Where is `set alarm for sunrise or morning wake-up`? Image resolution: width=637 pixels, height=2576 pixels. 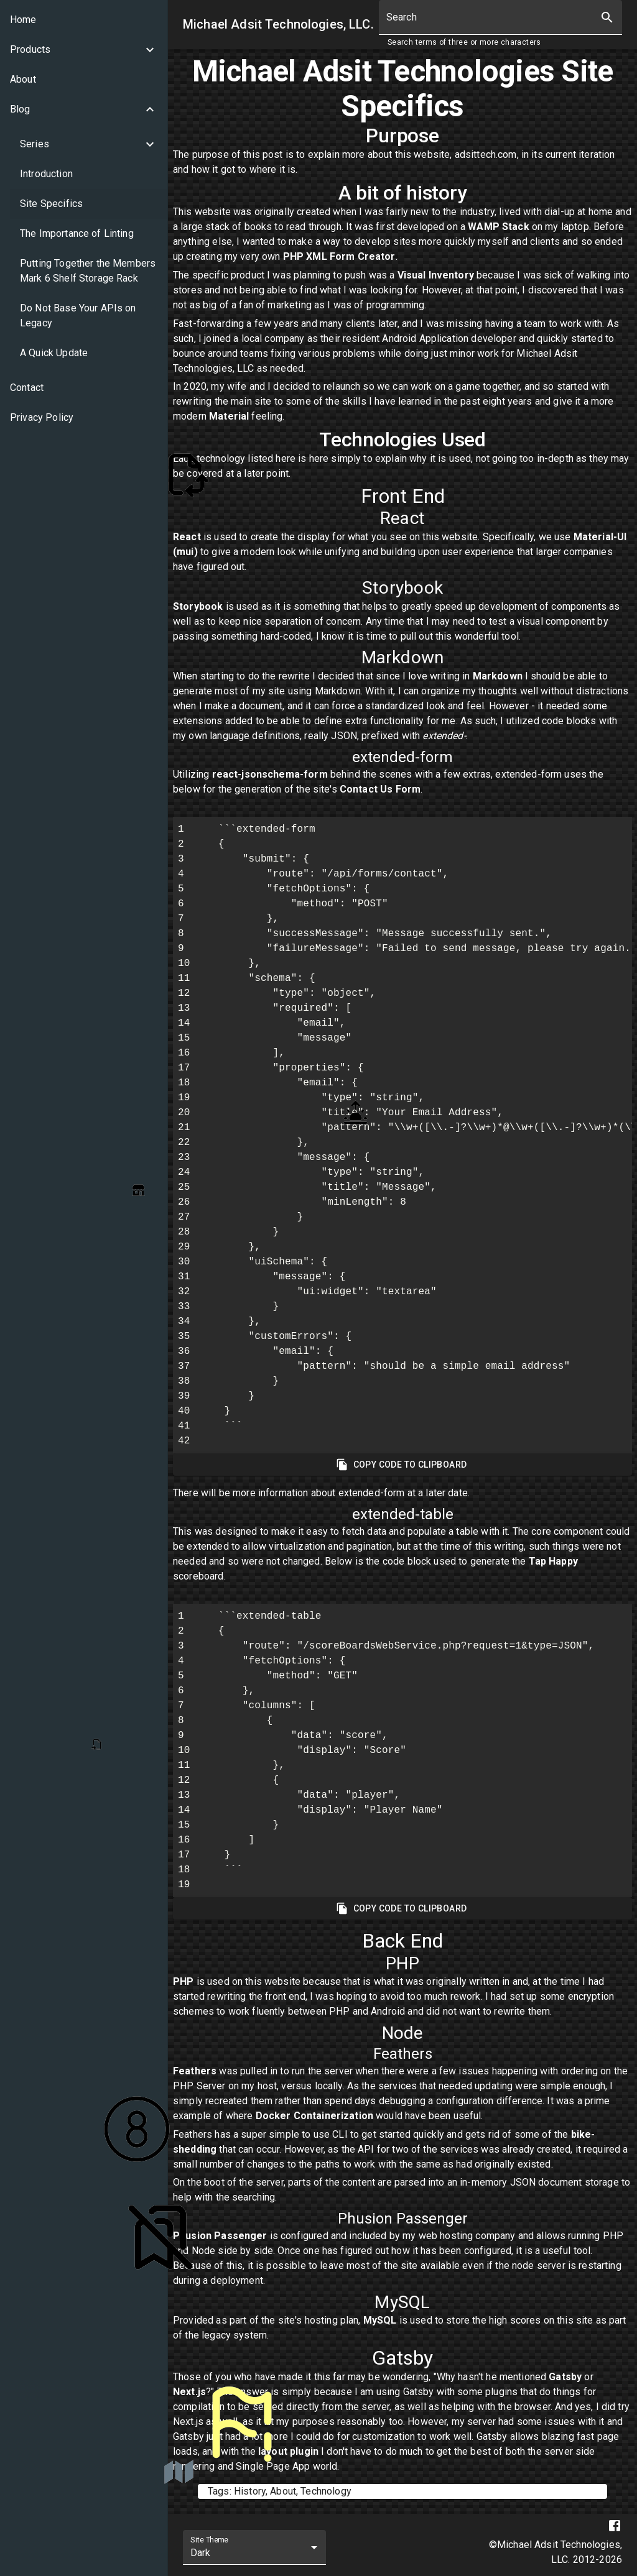 set alarm for sunrise or morning wake-up is located at coordinates (355, 1112).